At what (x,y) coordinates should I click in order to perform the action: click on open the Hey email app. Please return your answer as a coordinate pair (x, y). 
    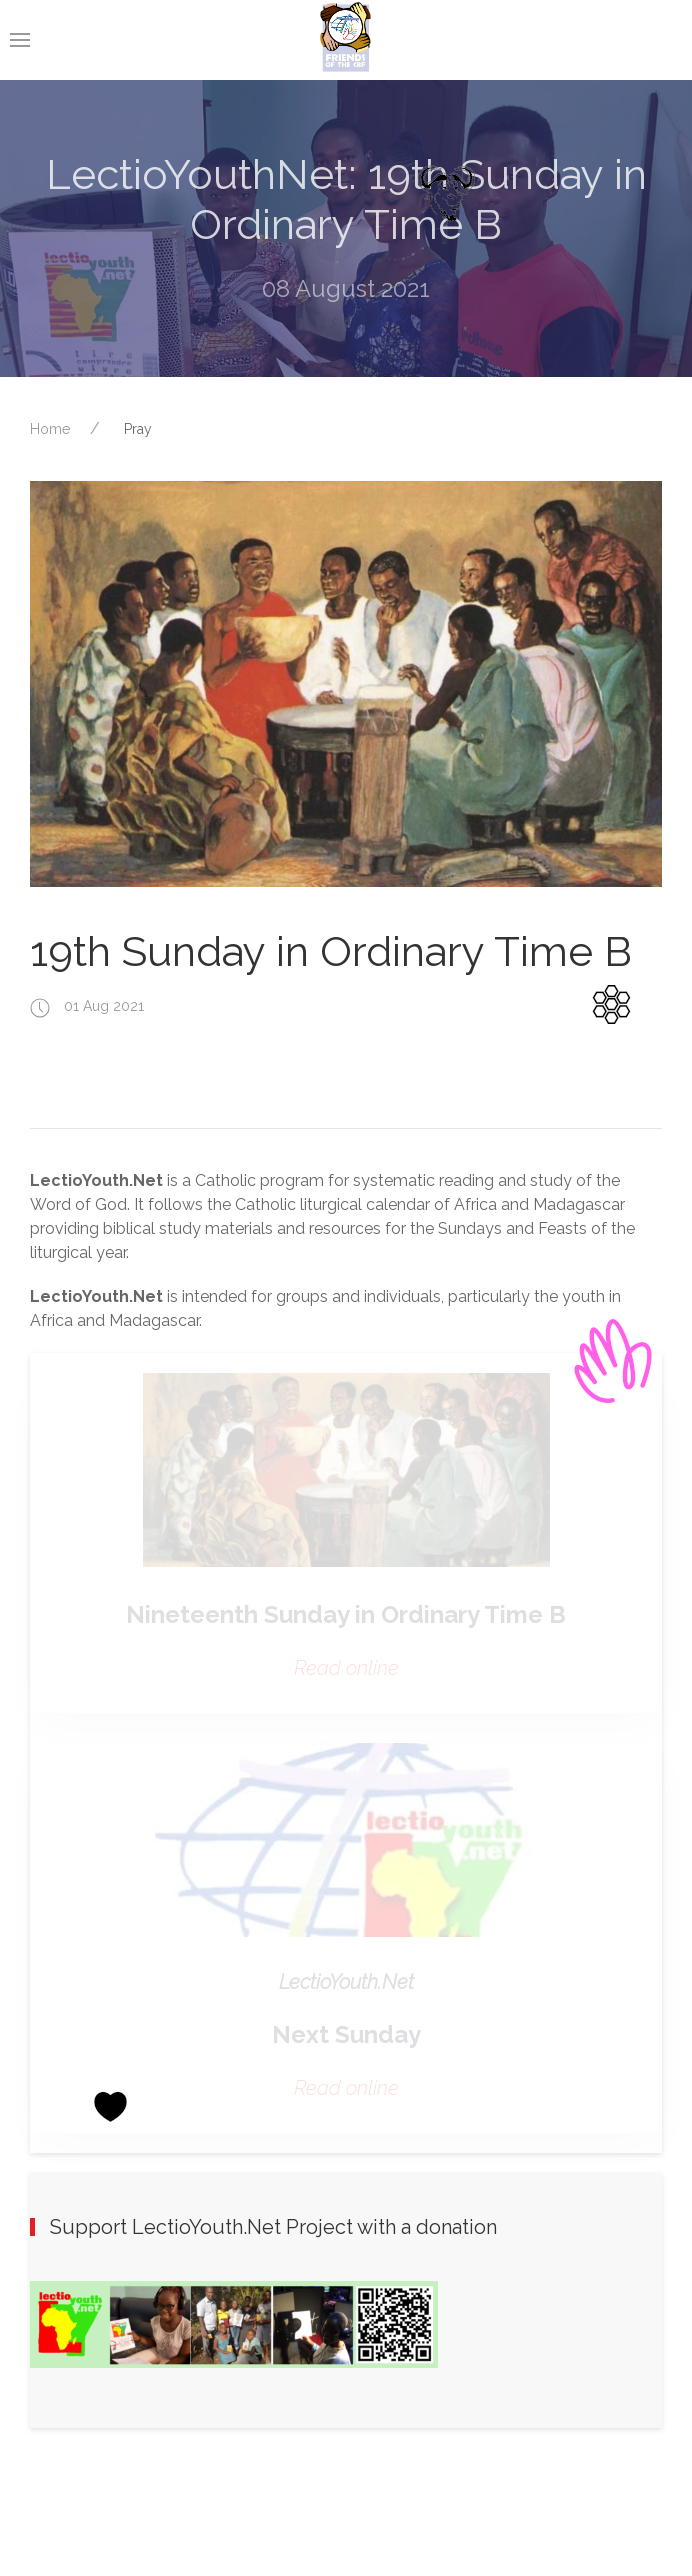
    Looking at the image, I should click on (613, 1361).